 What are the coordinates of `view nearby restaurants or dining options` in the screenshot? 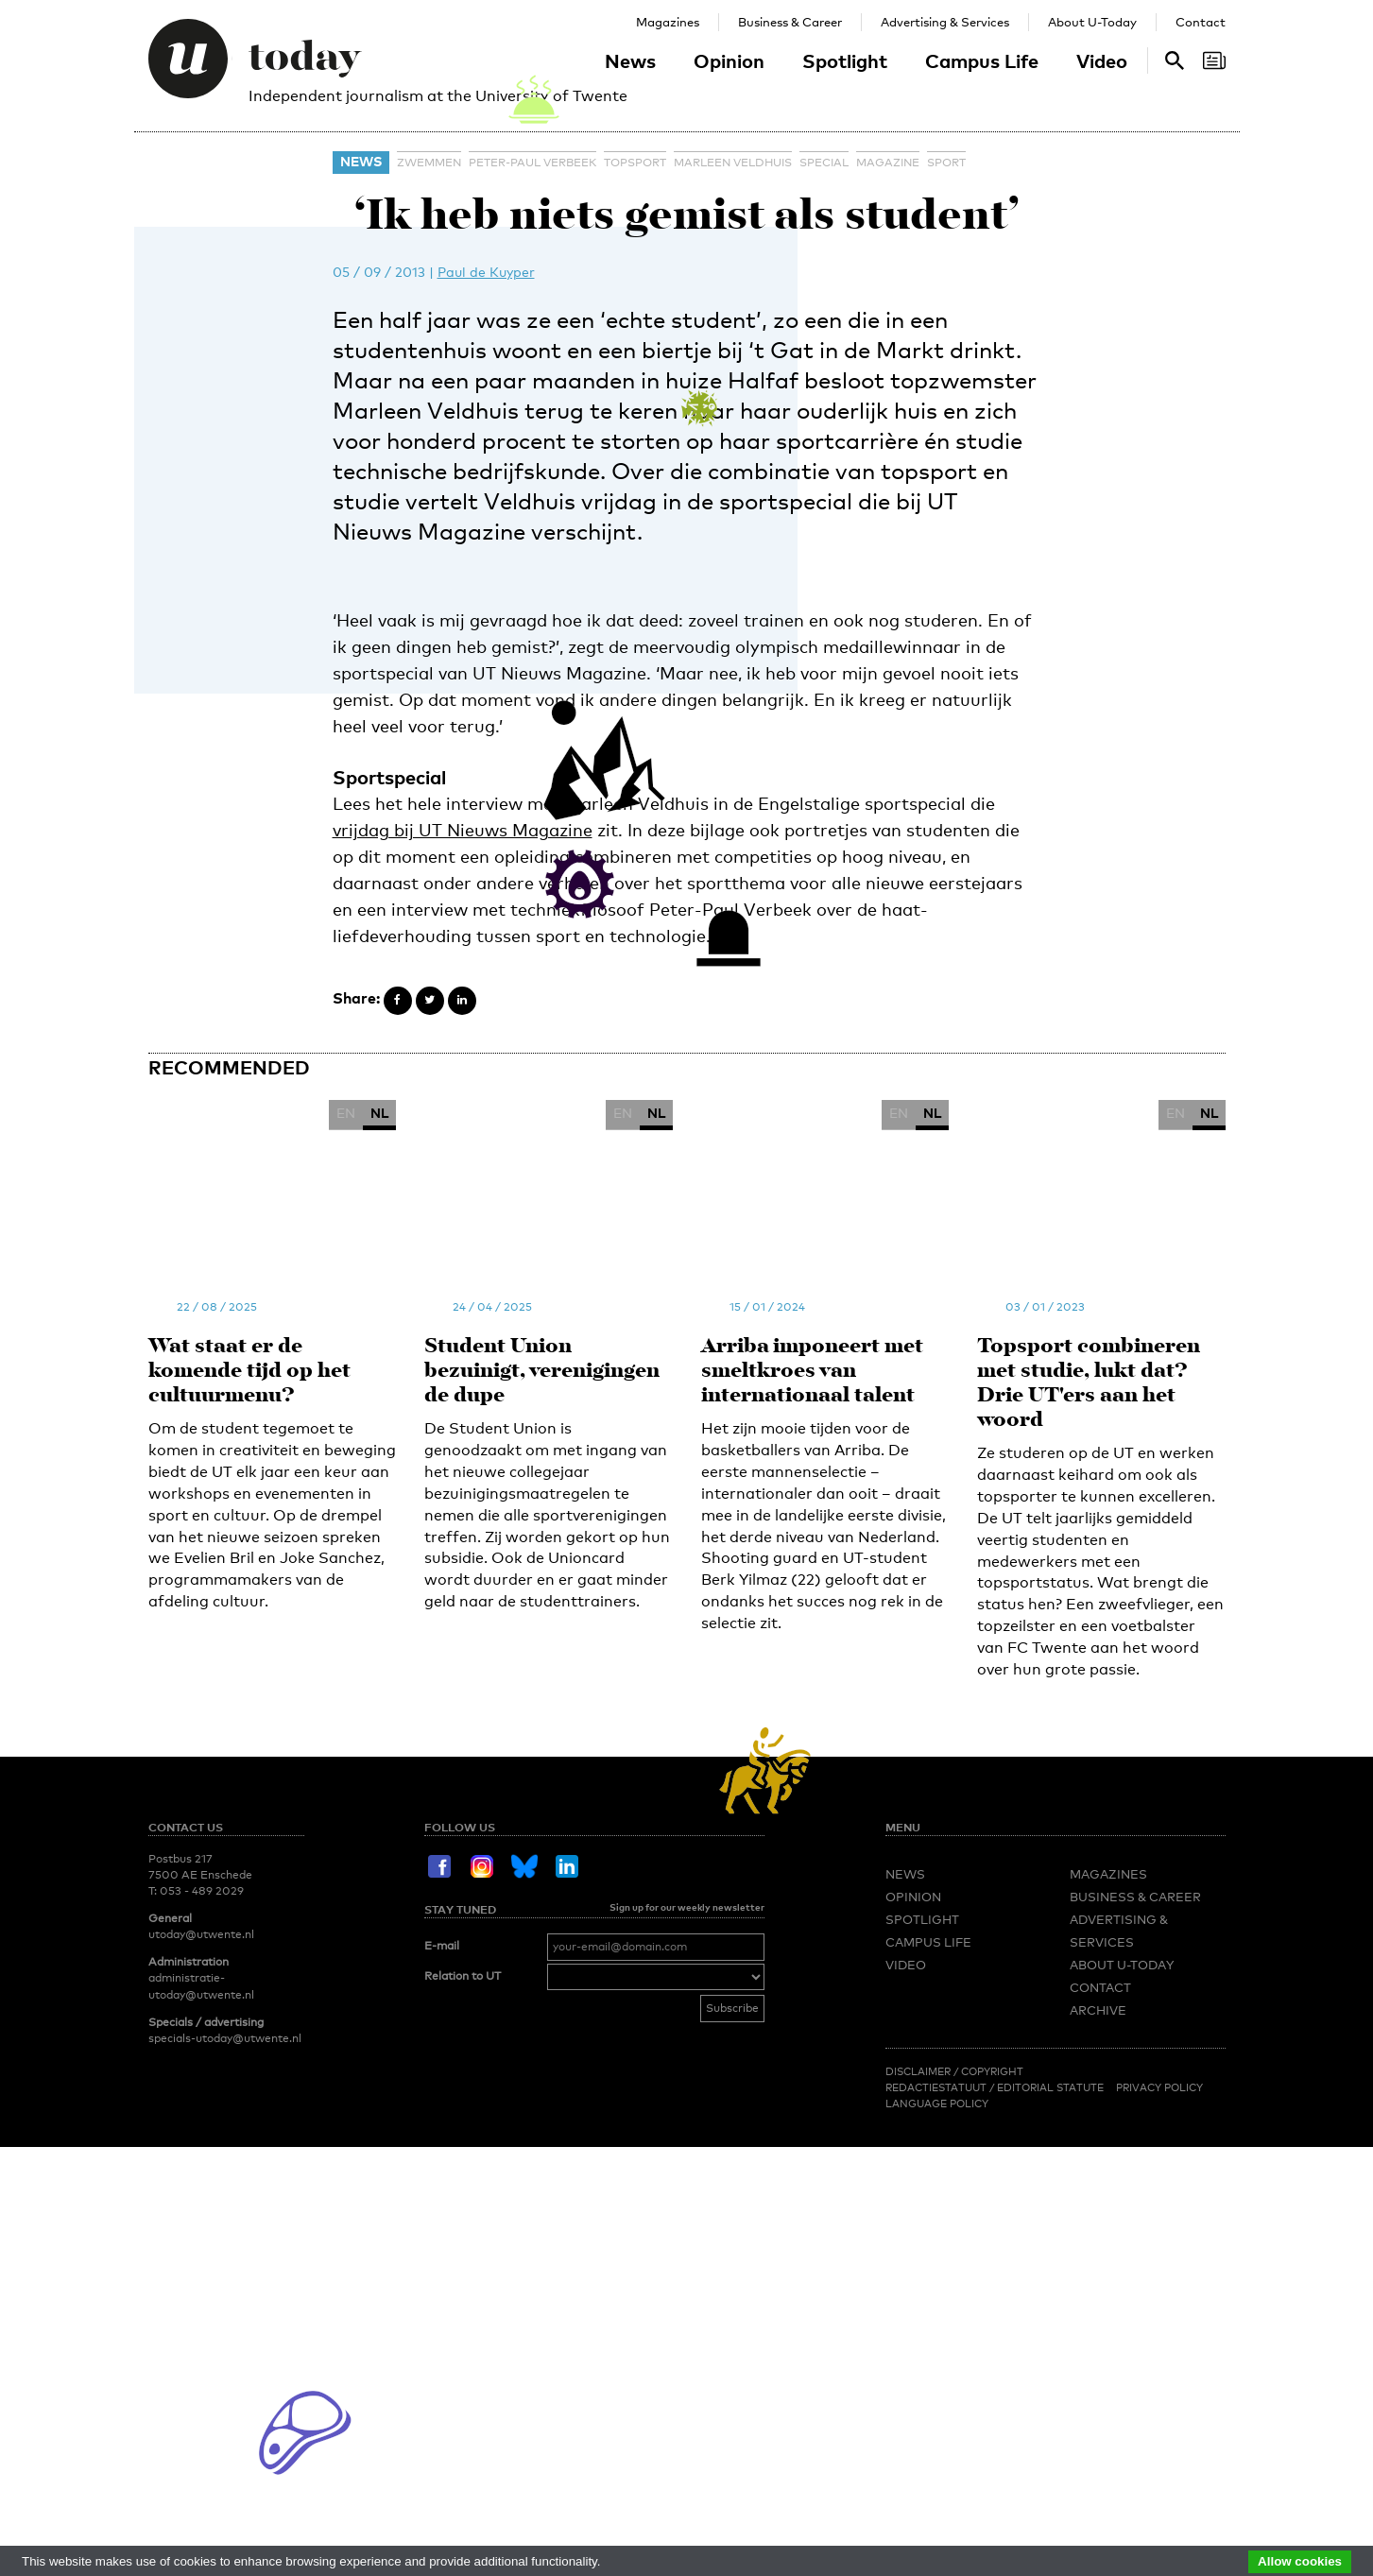 It's located at (534, 99).